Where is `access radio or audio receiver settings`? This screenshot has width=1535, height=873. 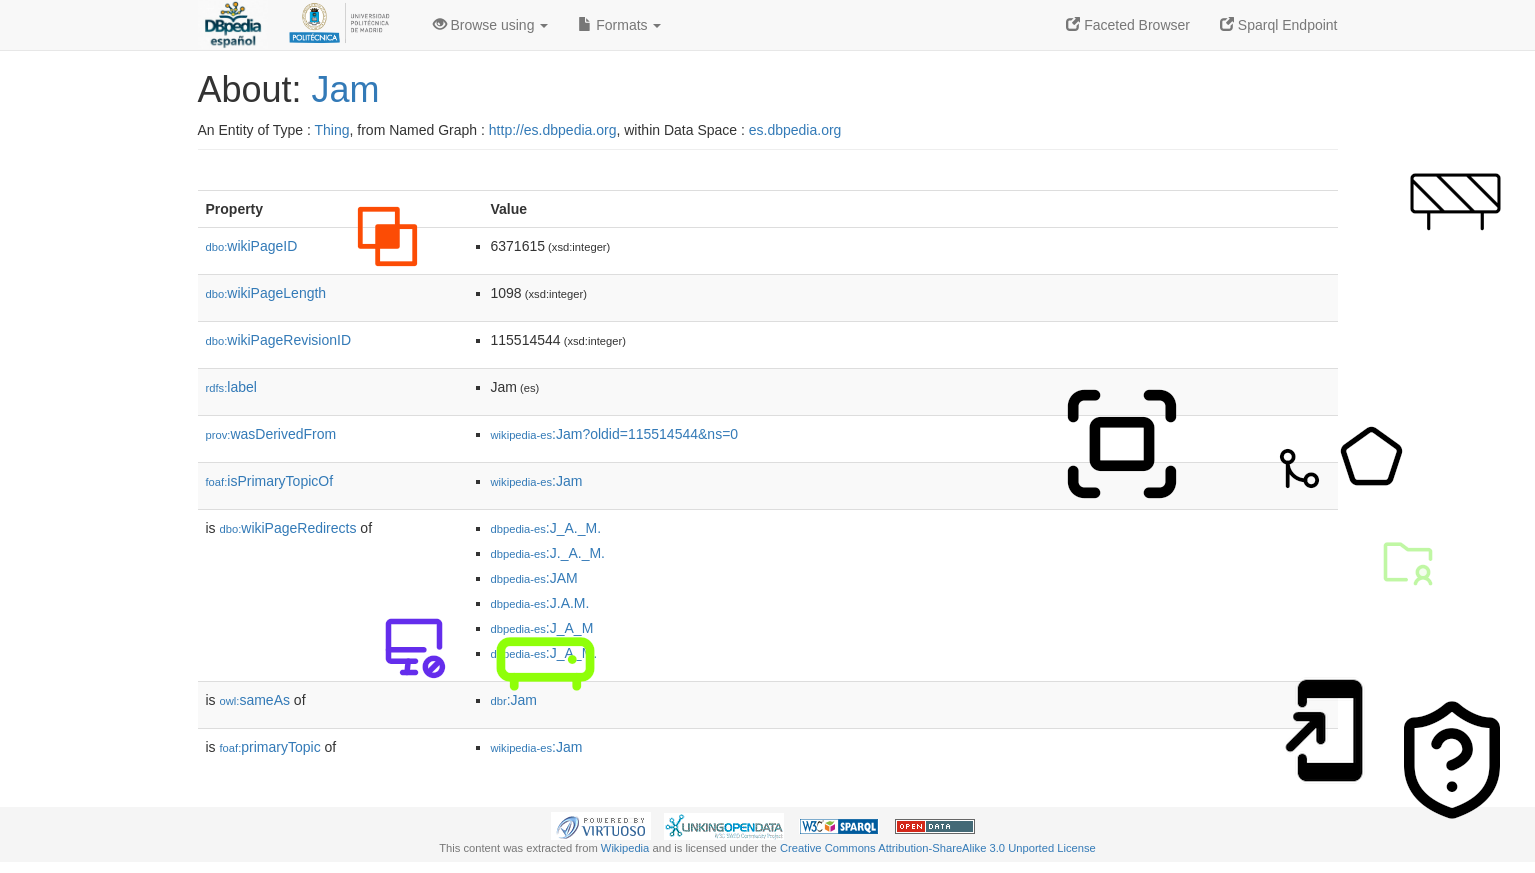 access radio or audio receiver settings is located at coordinates (545, 659).